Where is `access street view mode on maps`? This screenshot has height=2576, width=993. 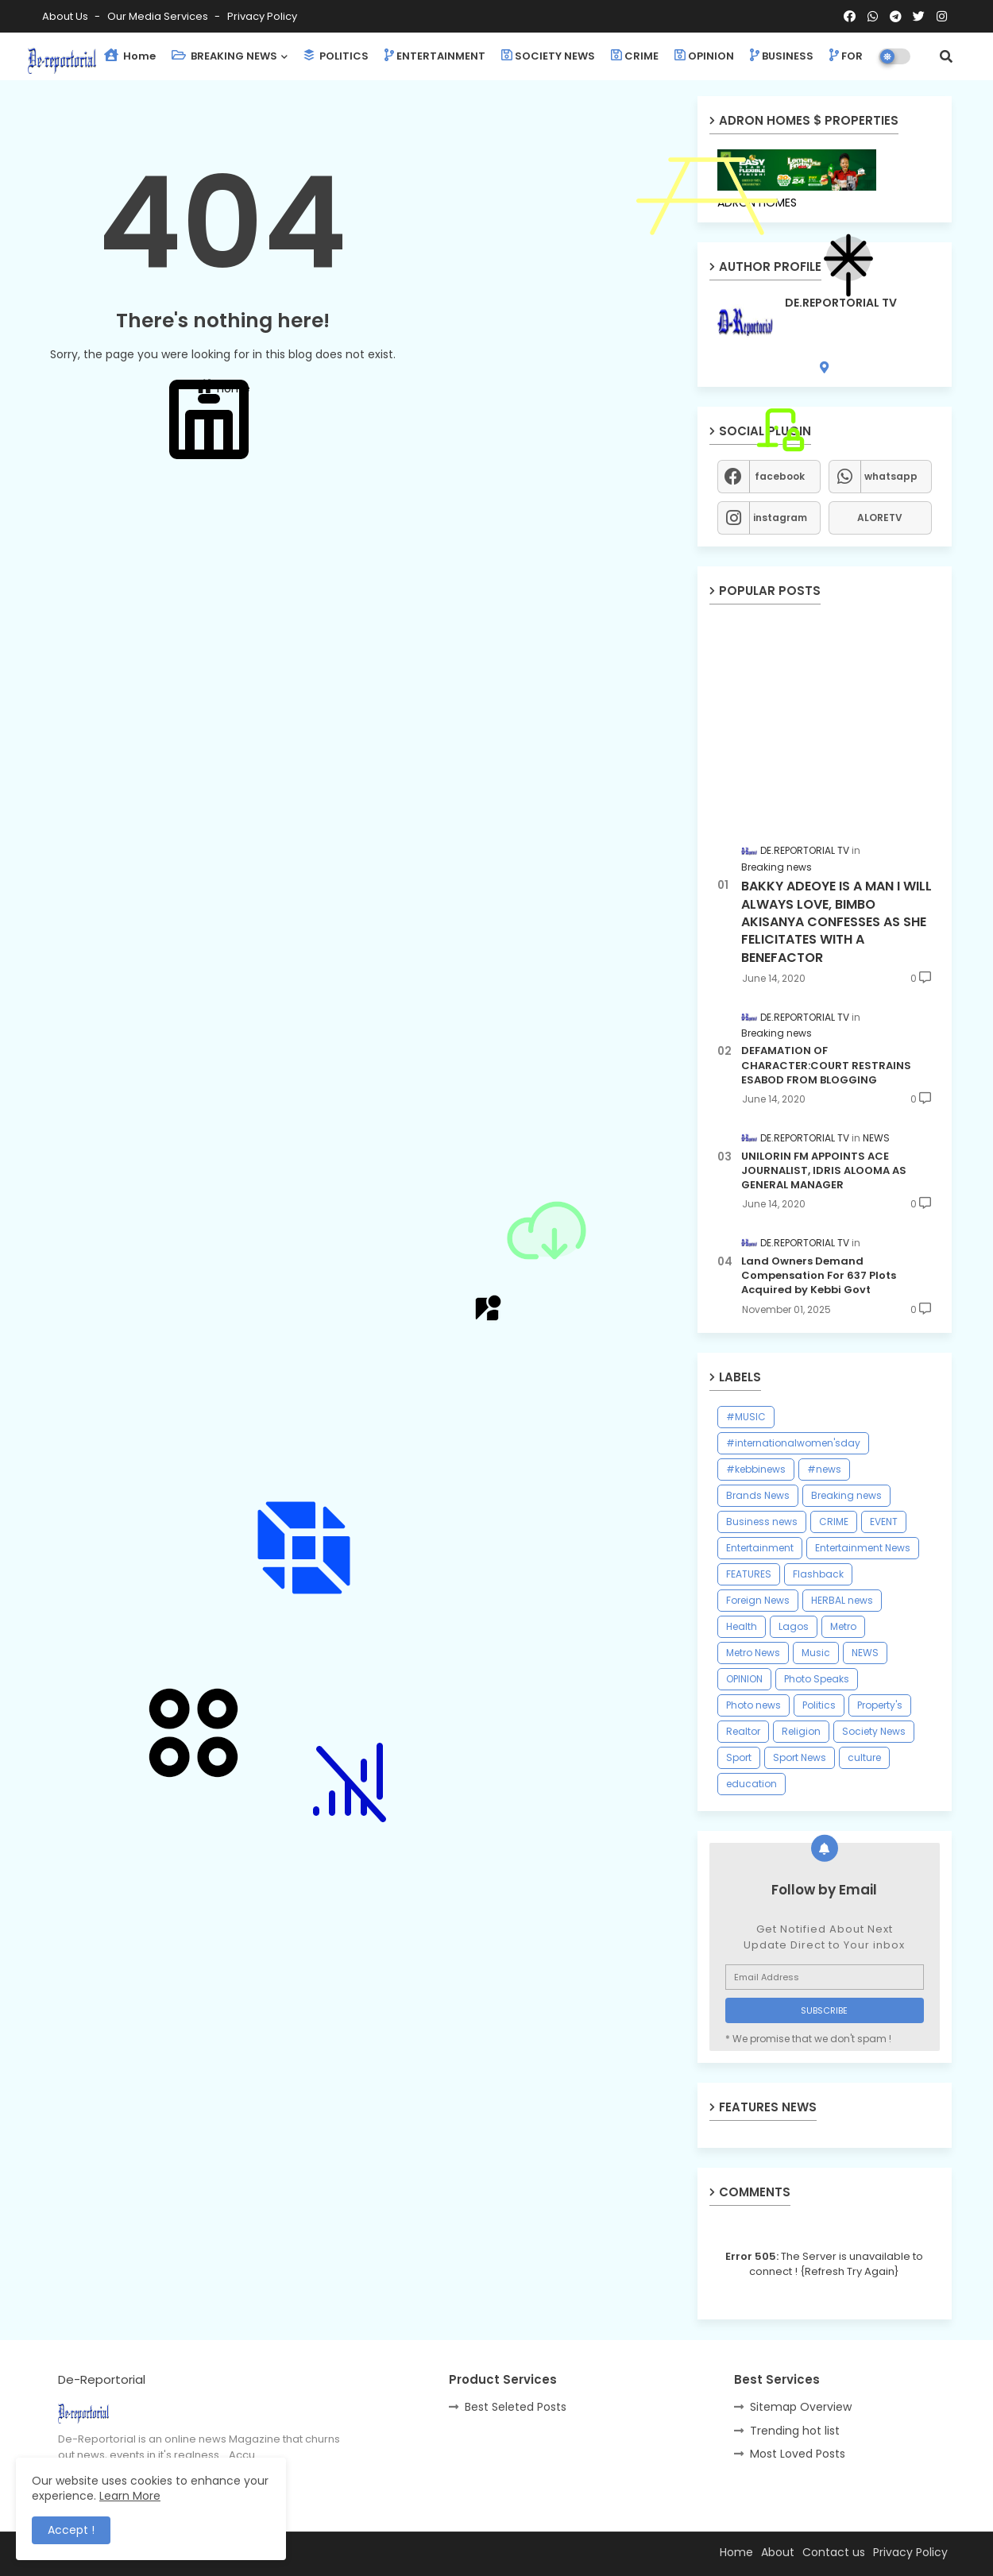
access street view mode on maps is located at coordinates (487, 1309).